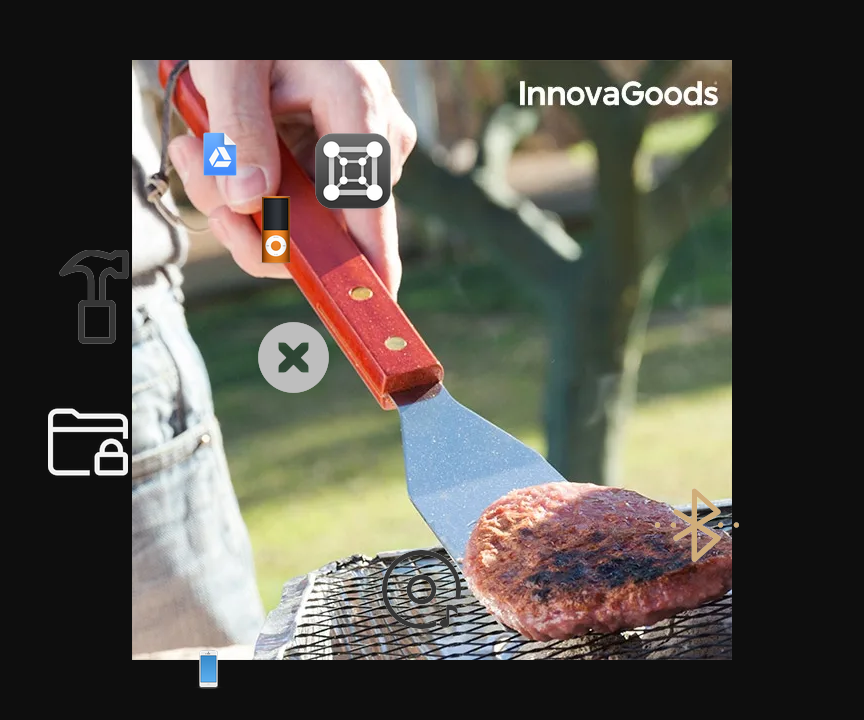 The image size is (864, 720). I want to click on delete selected item, so click(293, 357).